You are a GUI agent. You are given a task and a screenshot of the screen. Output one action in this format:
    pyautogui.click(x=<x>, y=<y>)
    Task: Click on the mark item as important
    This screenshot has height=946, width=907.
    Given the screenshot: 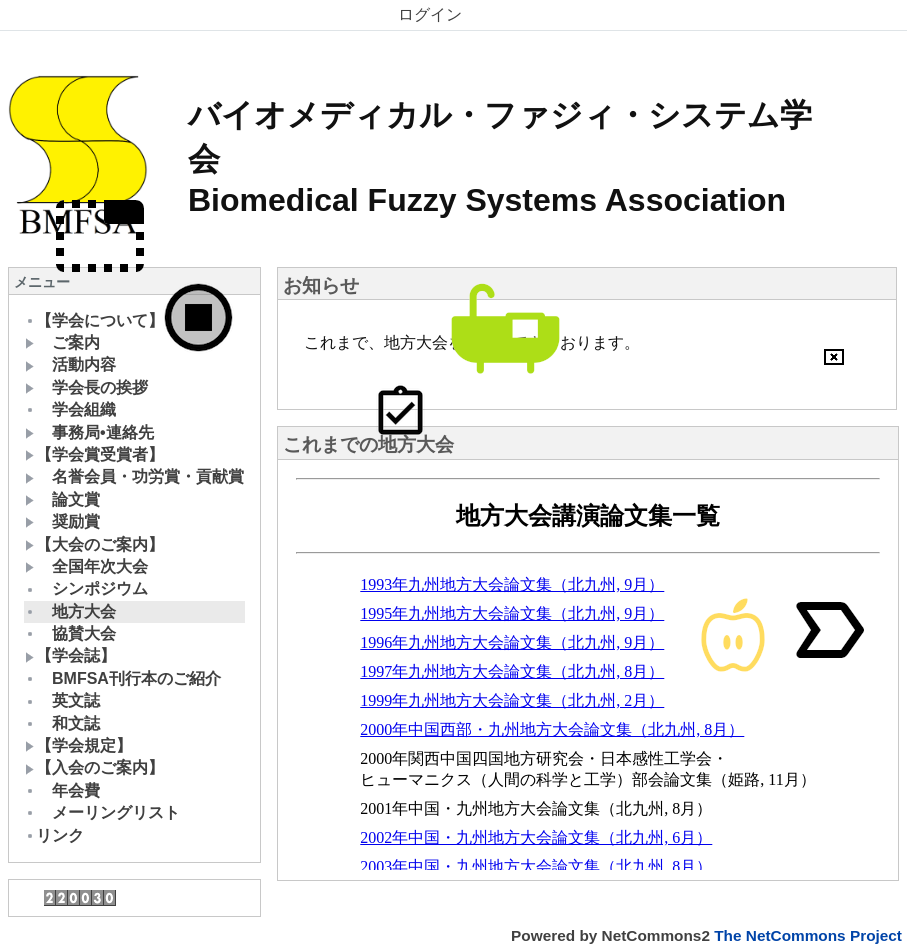 What is the action you would take?
    pyautogui.click(x=829, y=630)
    